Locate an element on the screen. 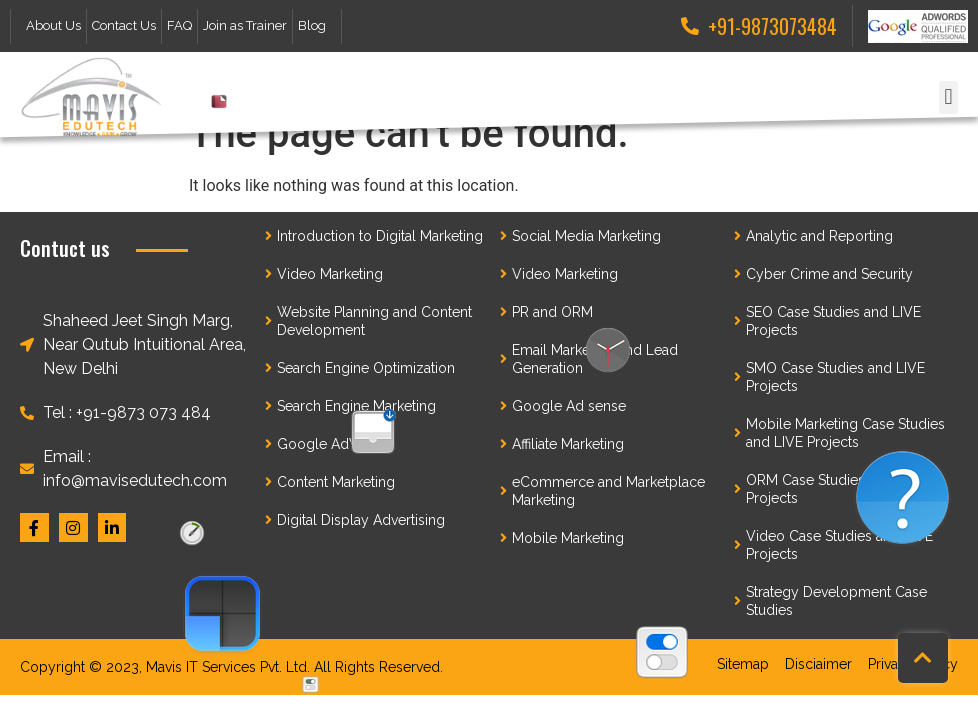 Image resolution: width=978 pixels, height=720 pixels. open sysprof system profiler is located at coordinates (192, 533).